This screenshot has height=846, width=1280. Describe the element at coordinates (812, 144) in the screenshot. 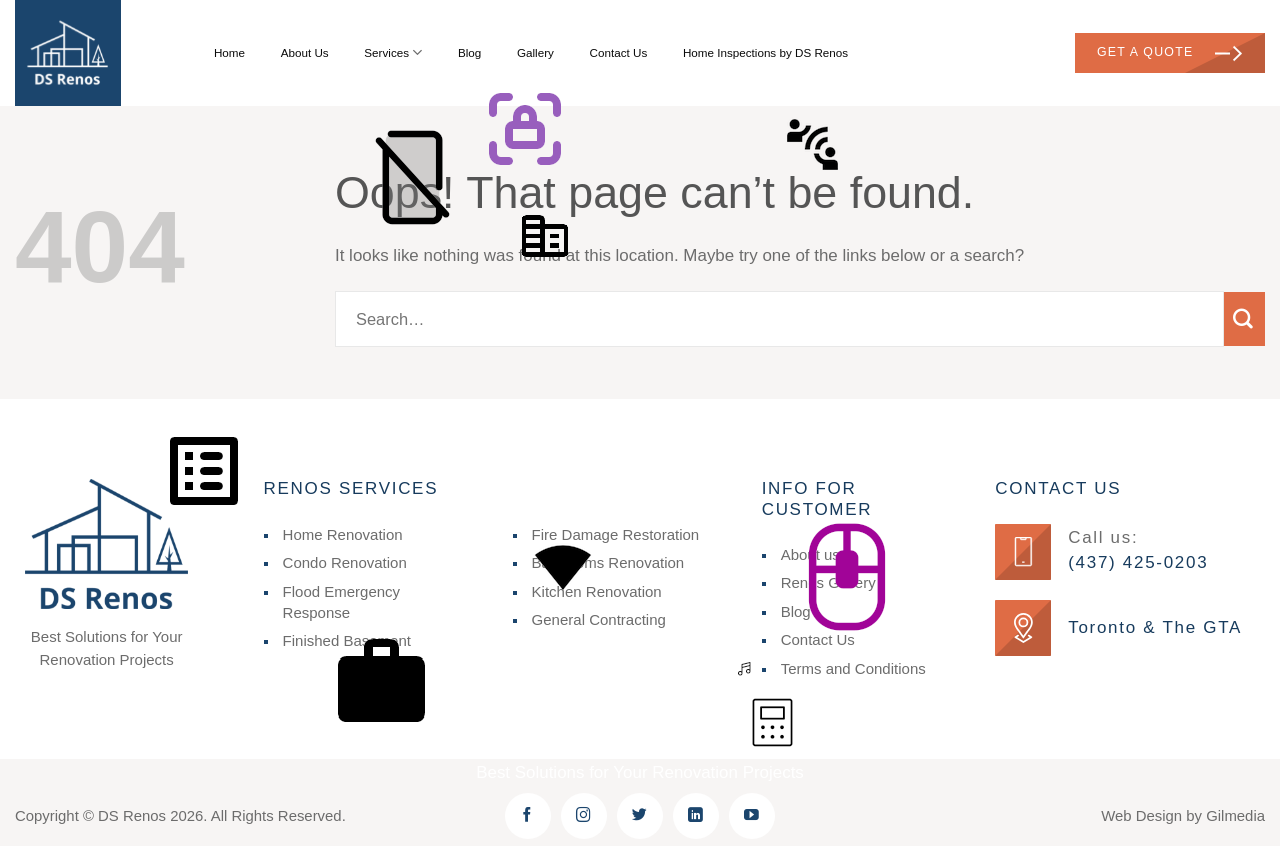

I see `connect with others remotely` at that location.